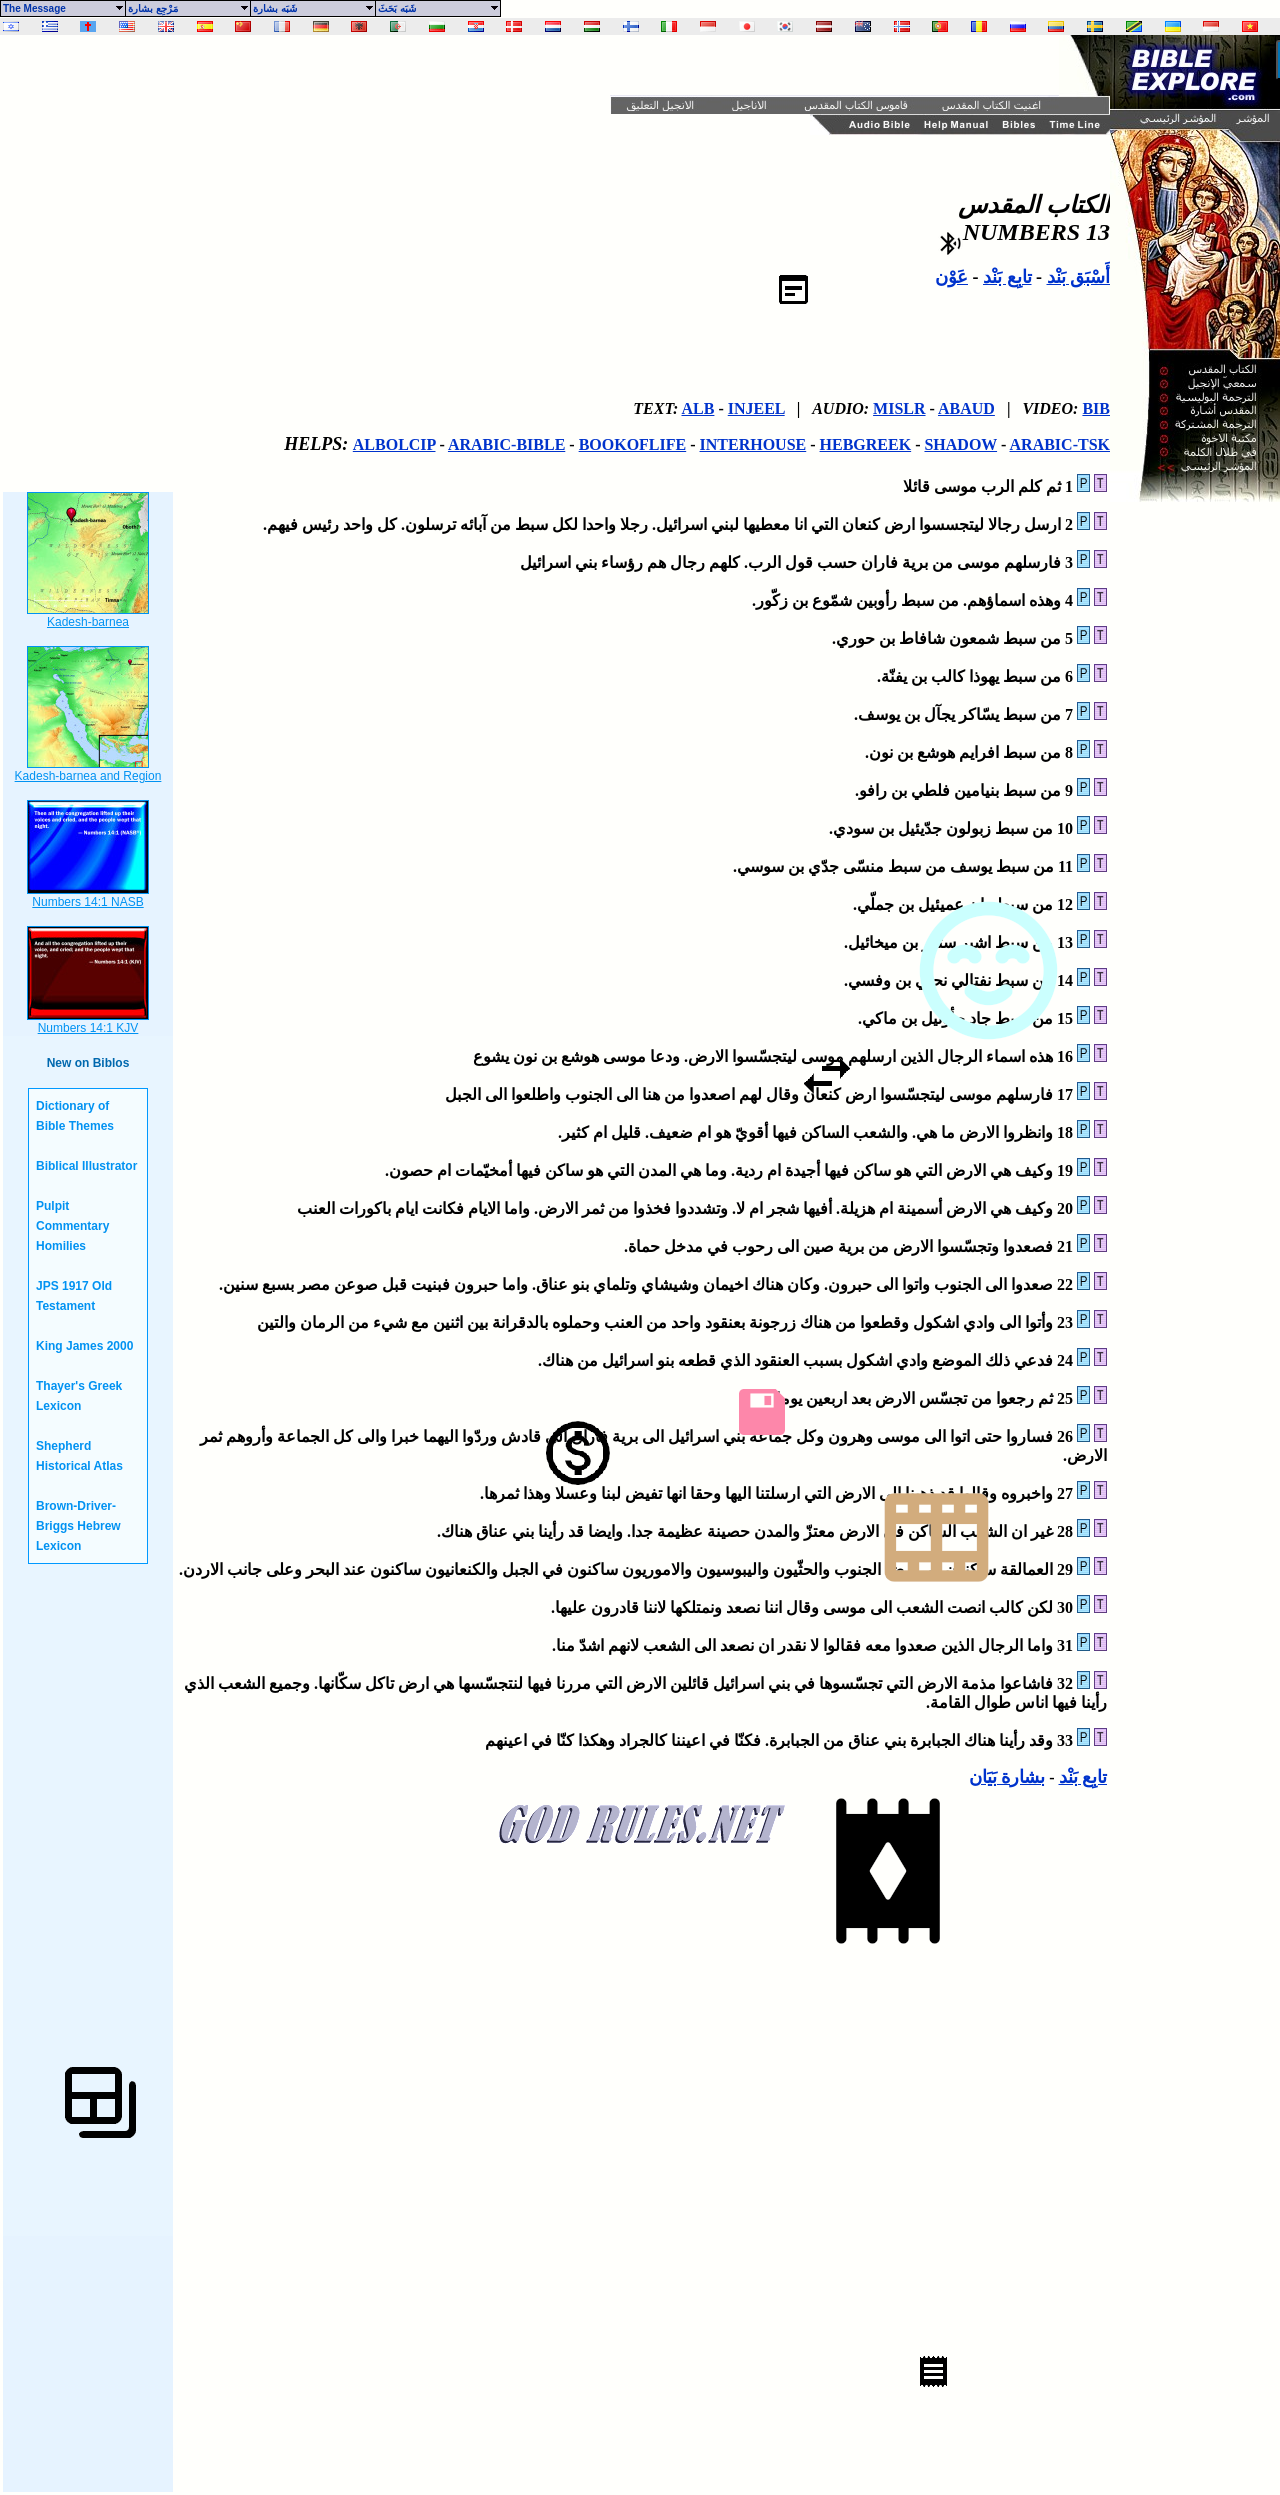  Describe the element at coordinates (100, 2102) in the screenshot. I see `create a backup of table data` at that location.